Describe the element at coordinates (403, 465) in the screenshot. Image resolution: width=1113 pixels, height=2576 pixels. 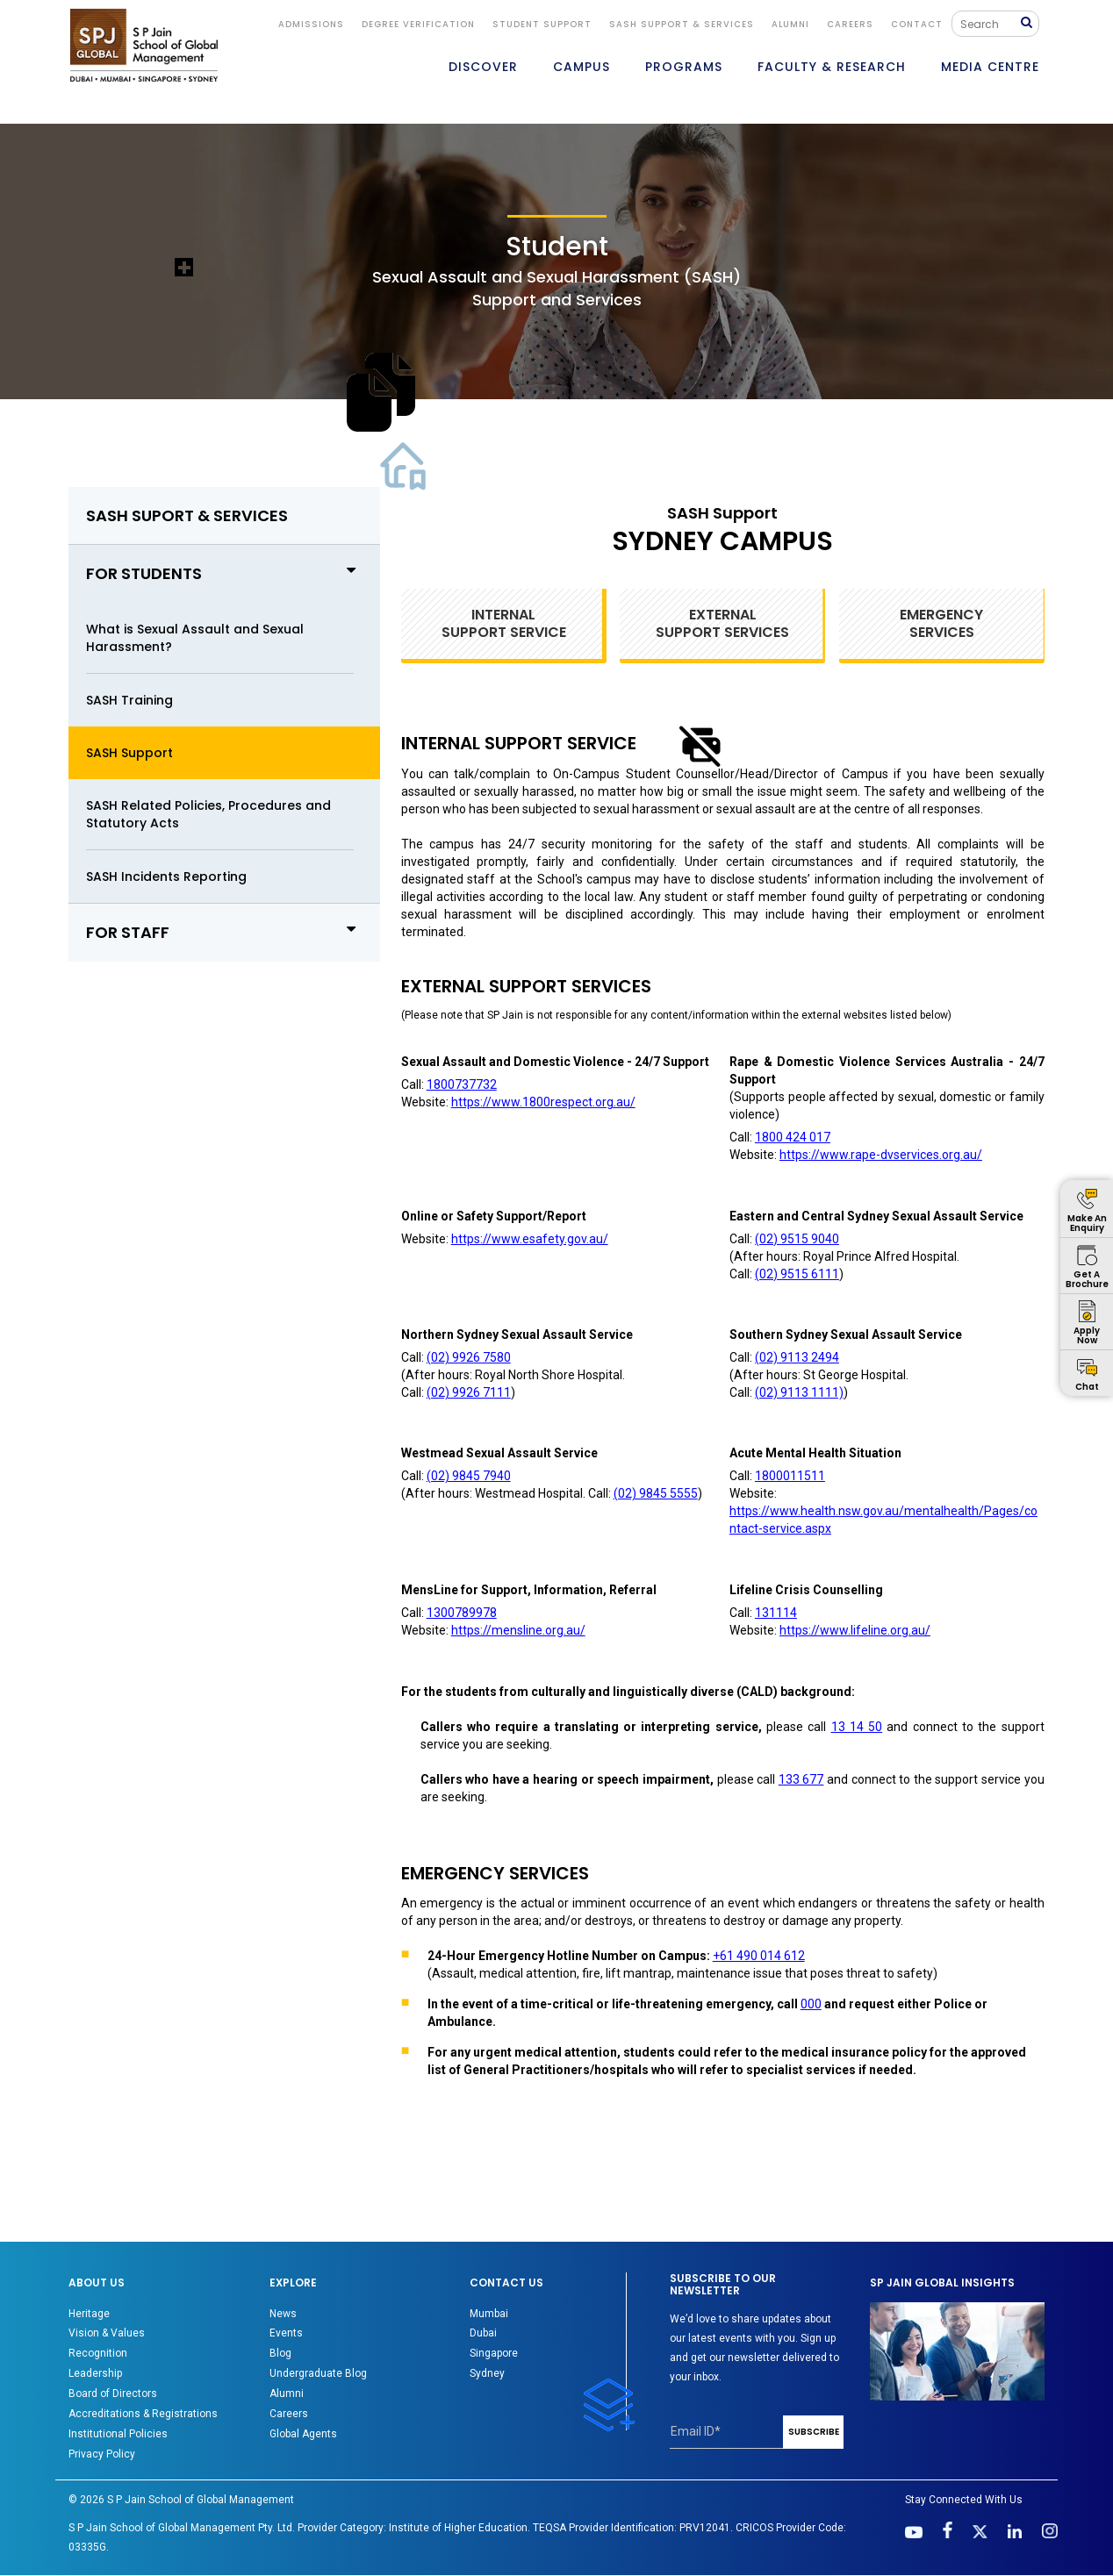
I see `save or bookmark a home listing` at that location.